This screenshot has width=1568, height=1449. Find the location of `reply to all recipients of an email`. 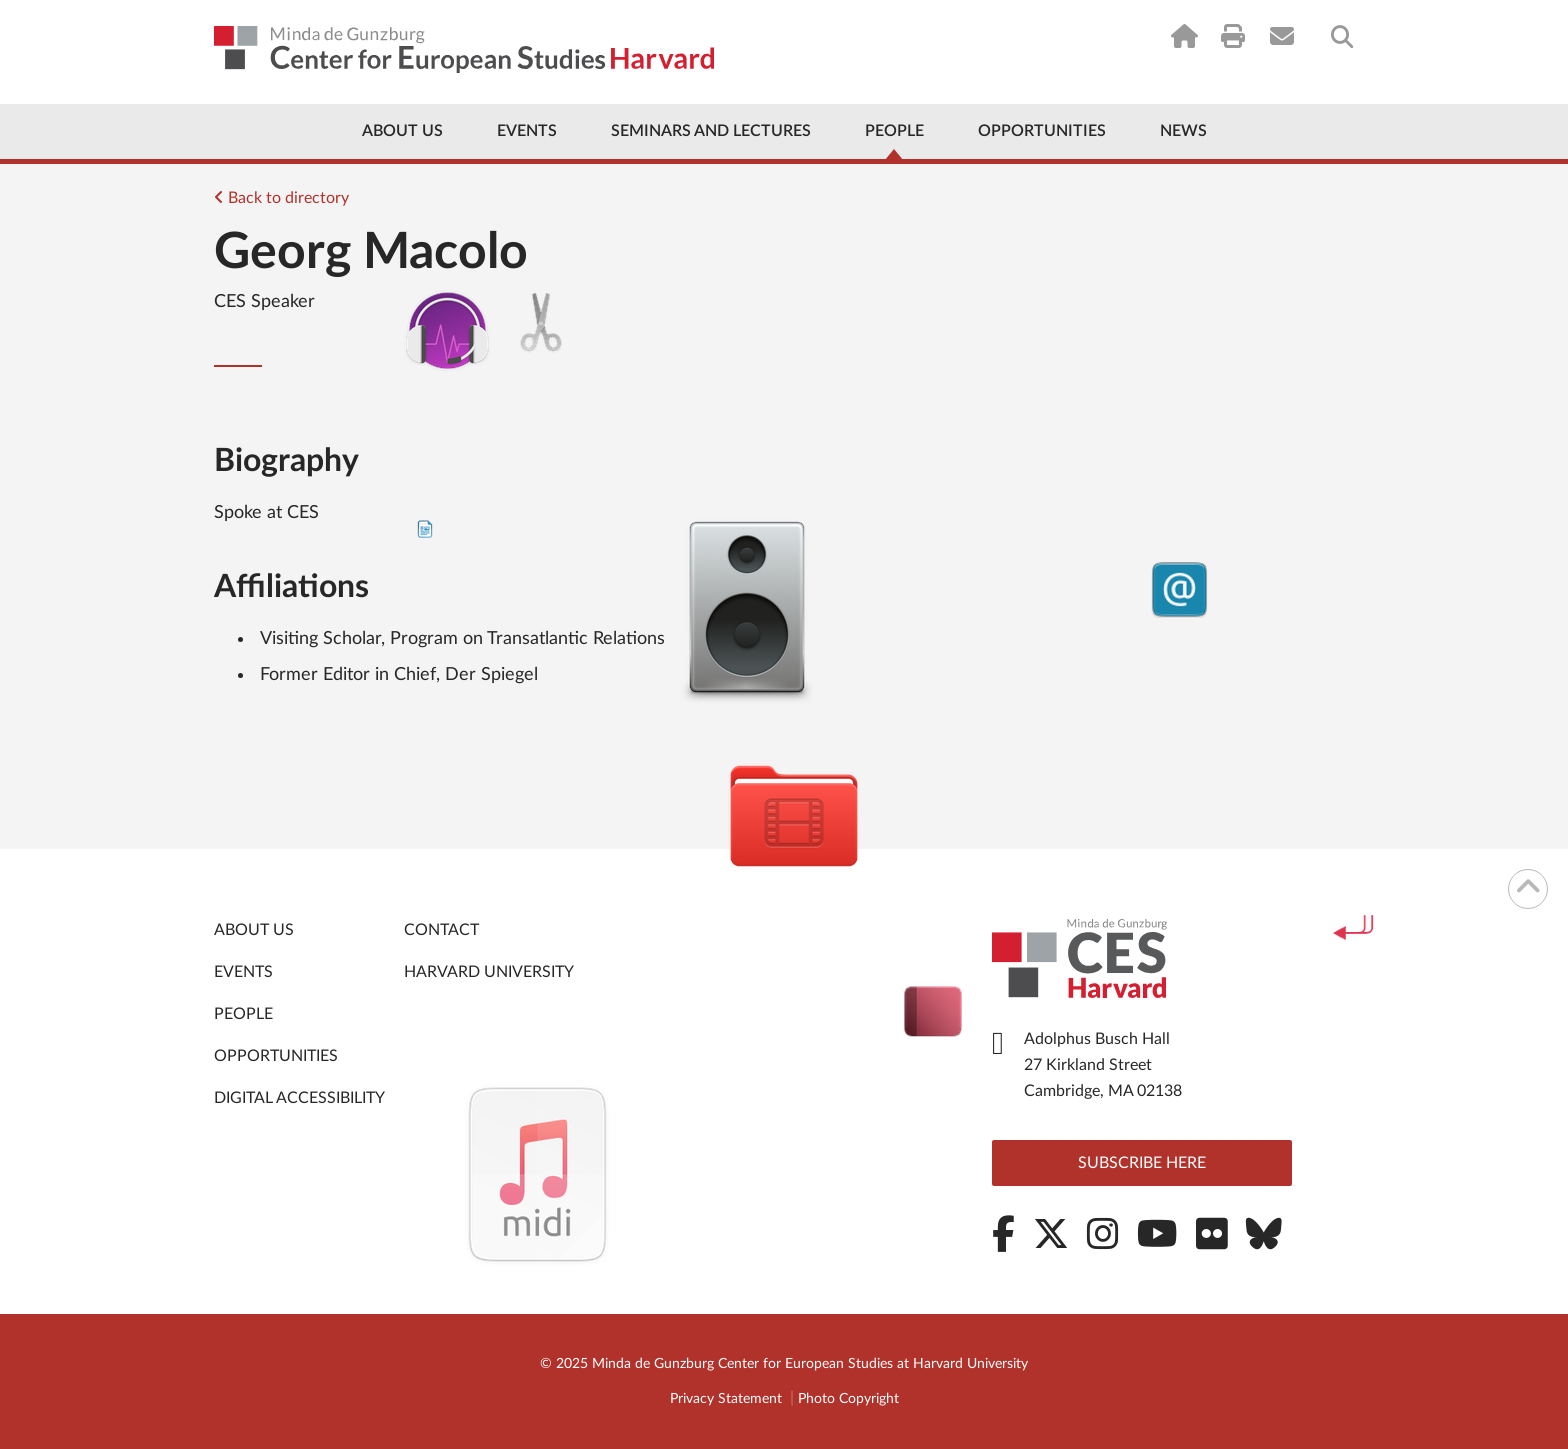

reply to all recipients of an email is located at coordinates (1352, 924).